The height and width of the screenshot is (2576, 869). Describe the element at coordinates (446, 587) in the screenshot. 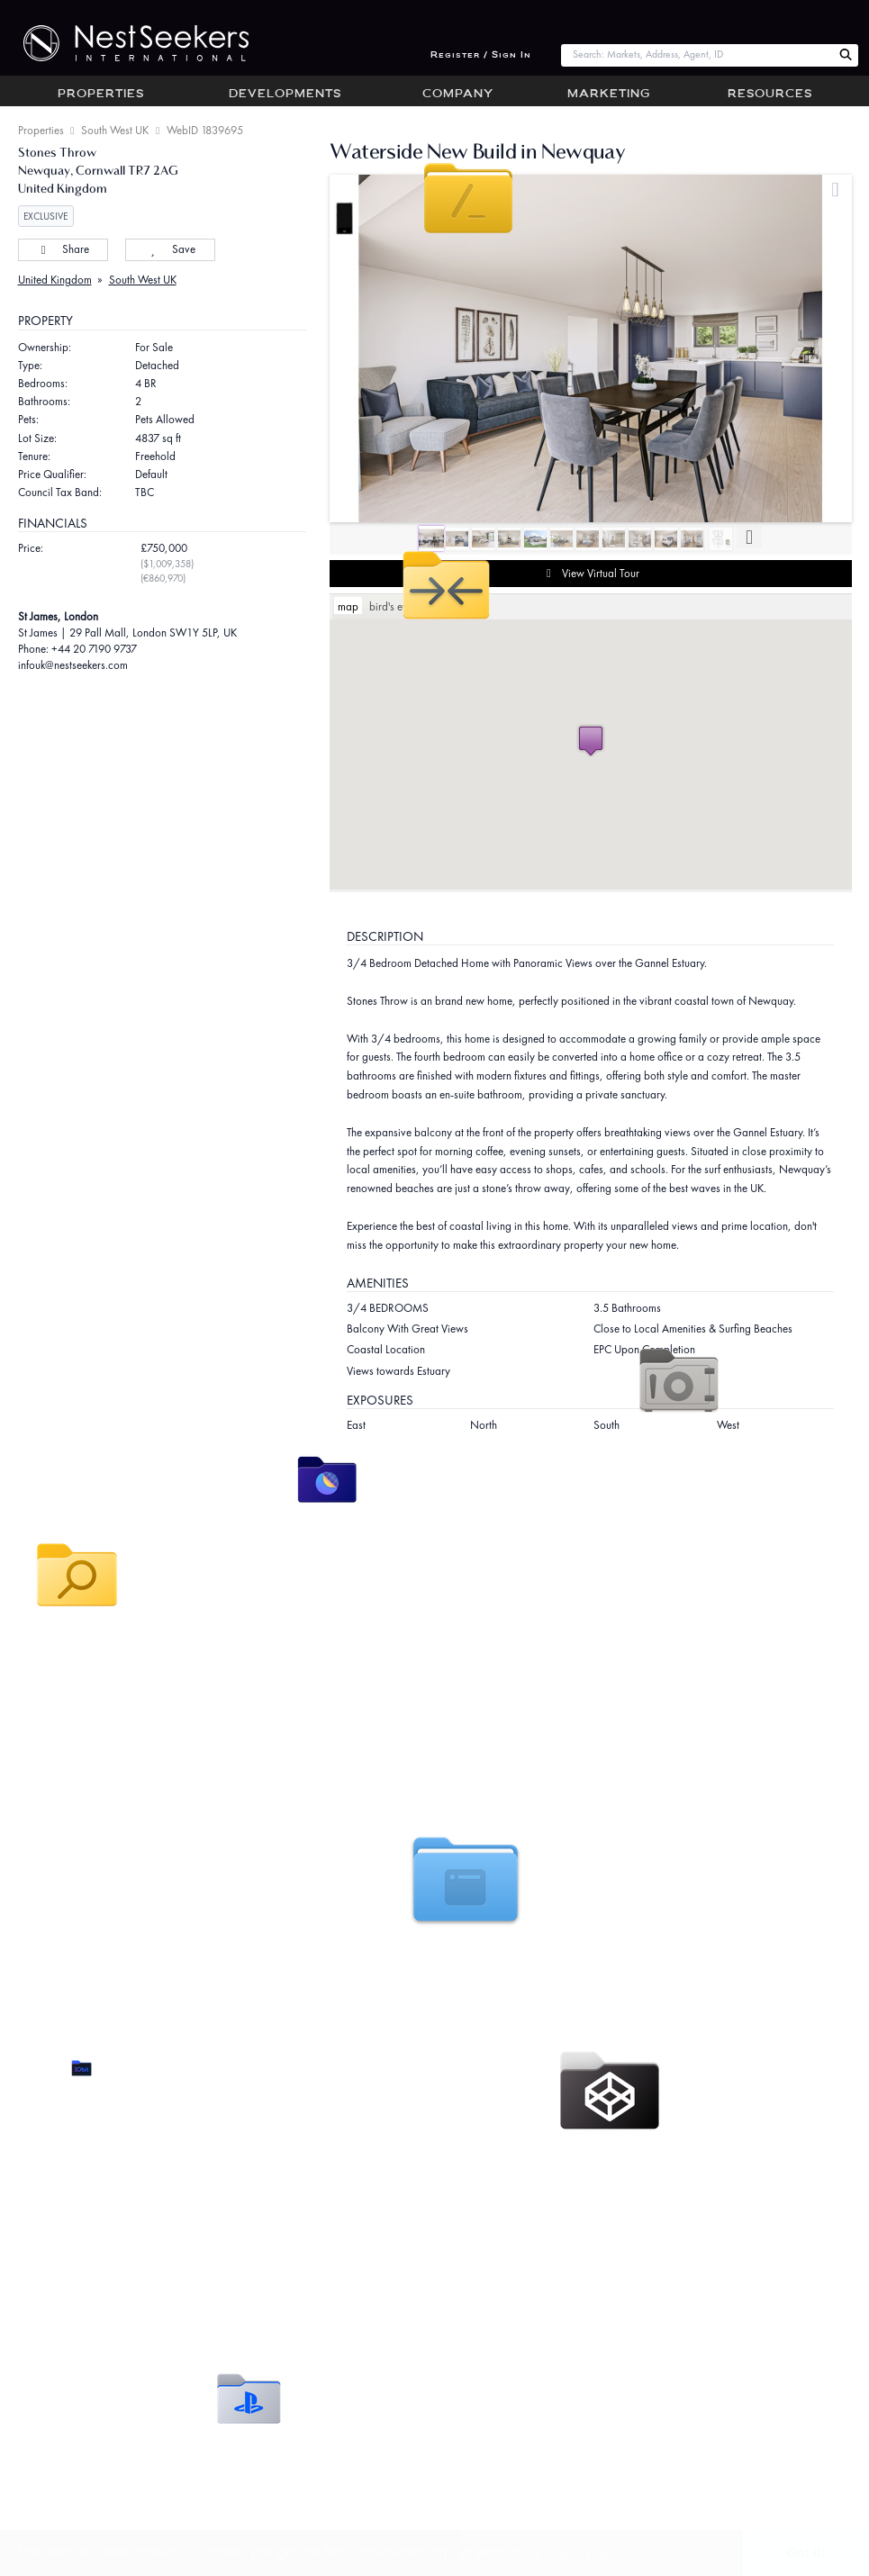

I see `compress folder contents to save space` at that location.